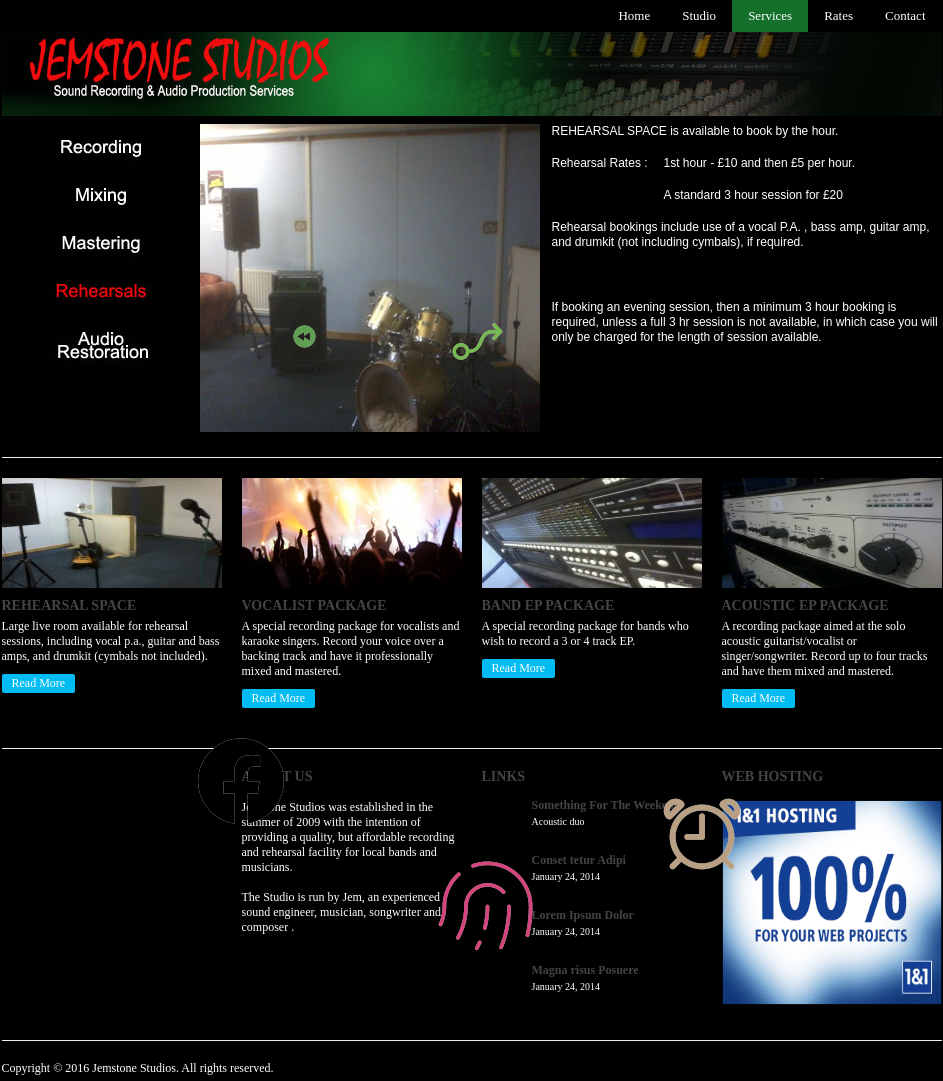  What do you see at coordinates (487, 906) in the screenshot?
I see `authenticate with fingerprint` at bounding box center [487, 906].